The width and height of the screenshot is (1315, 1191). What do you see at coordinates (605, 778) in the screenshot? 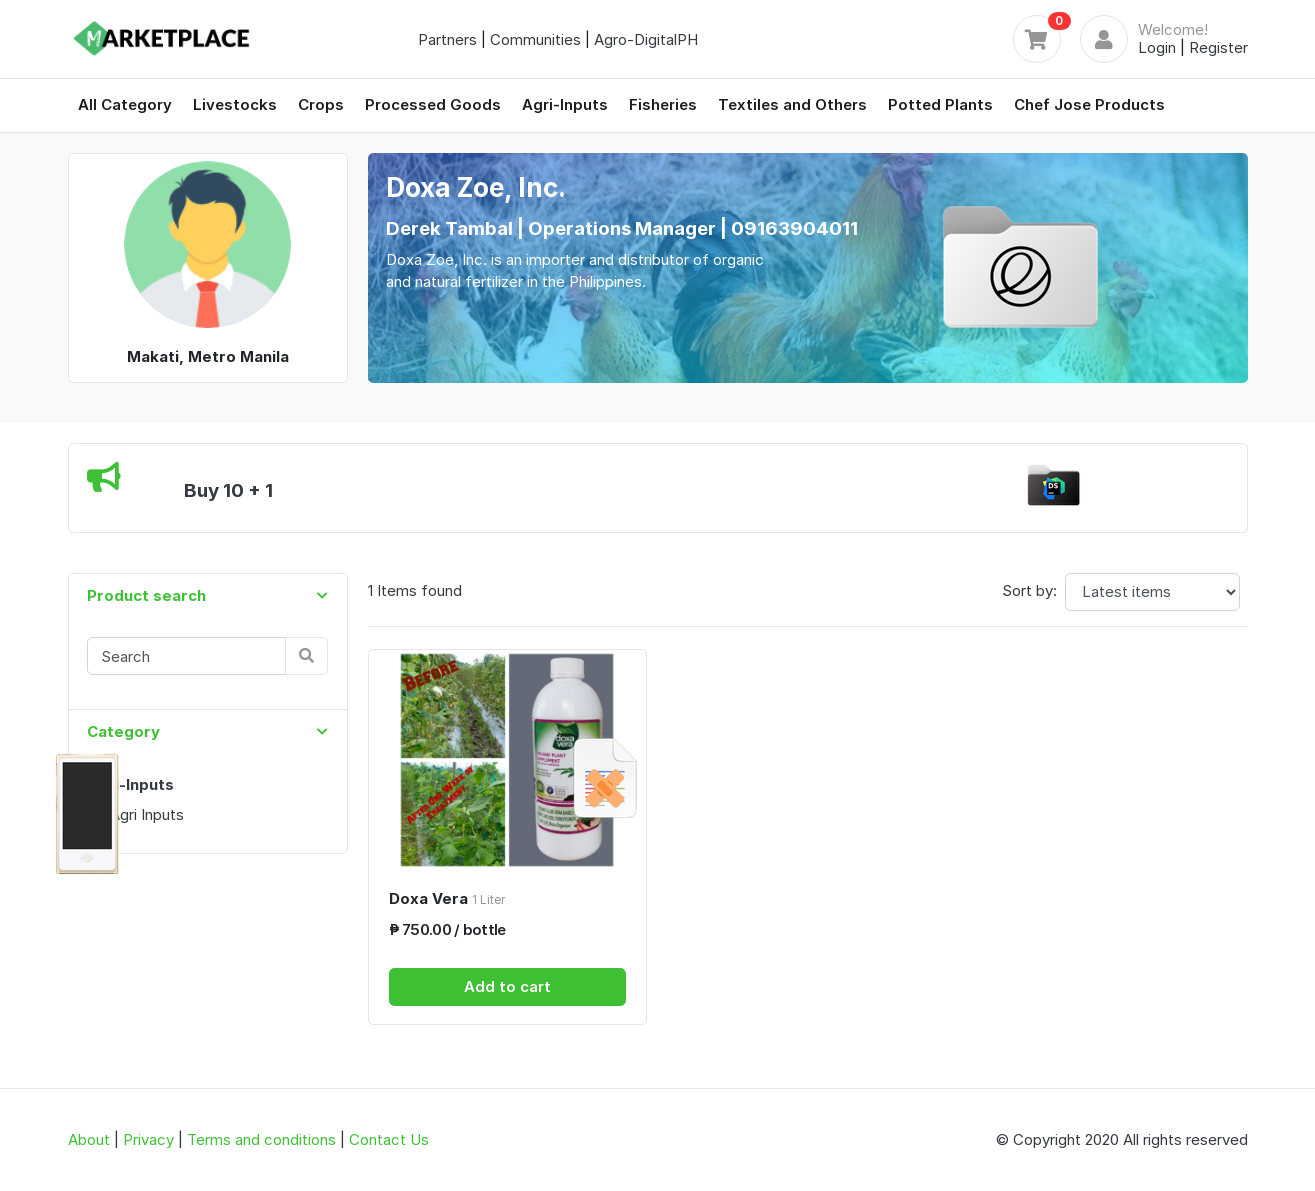
I see `a patch or diff file for code changes` at bounding box center [605, 778].